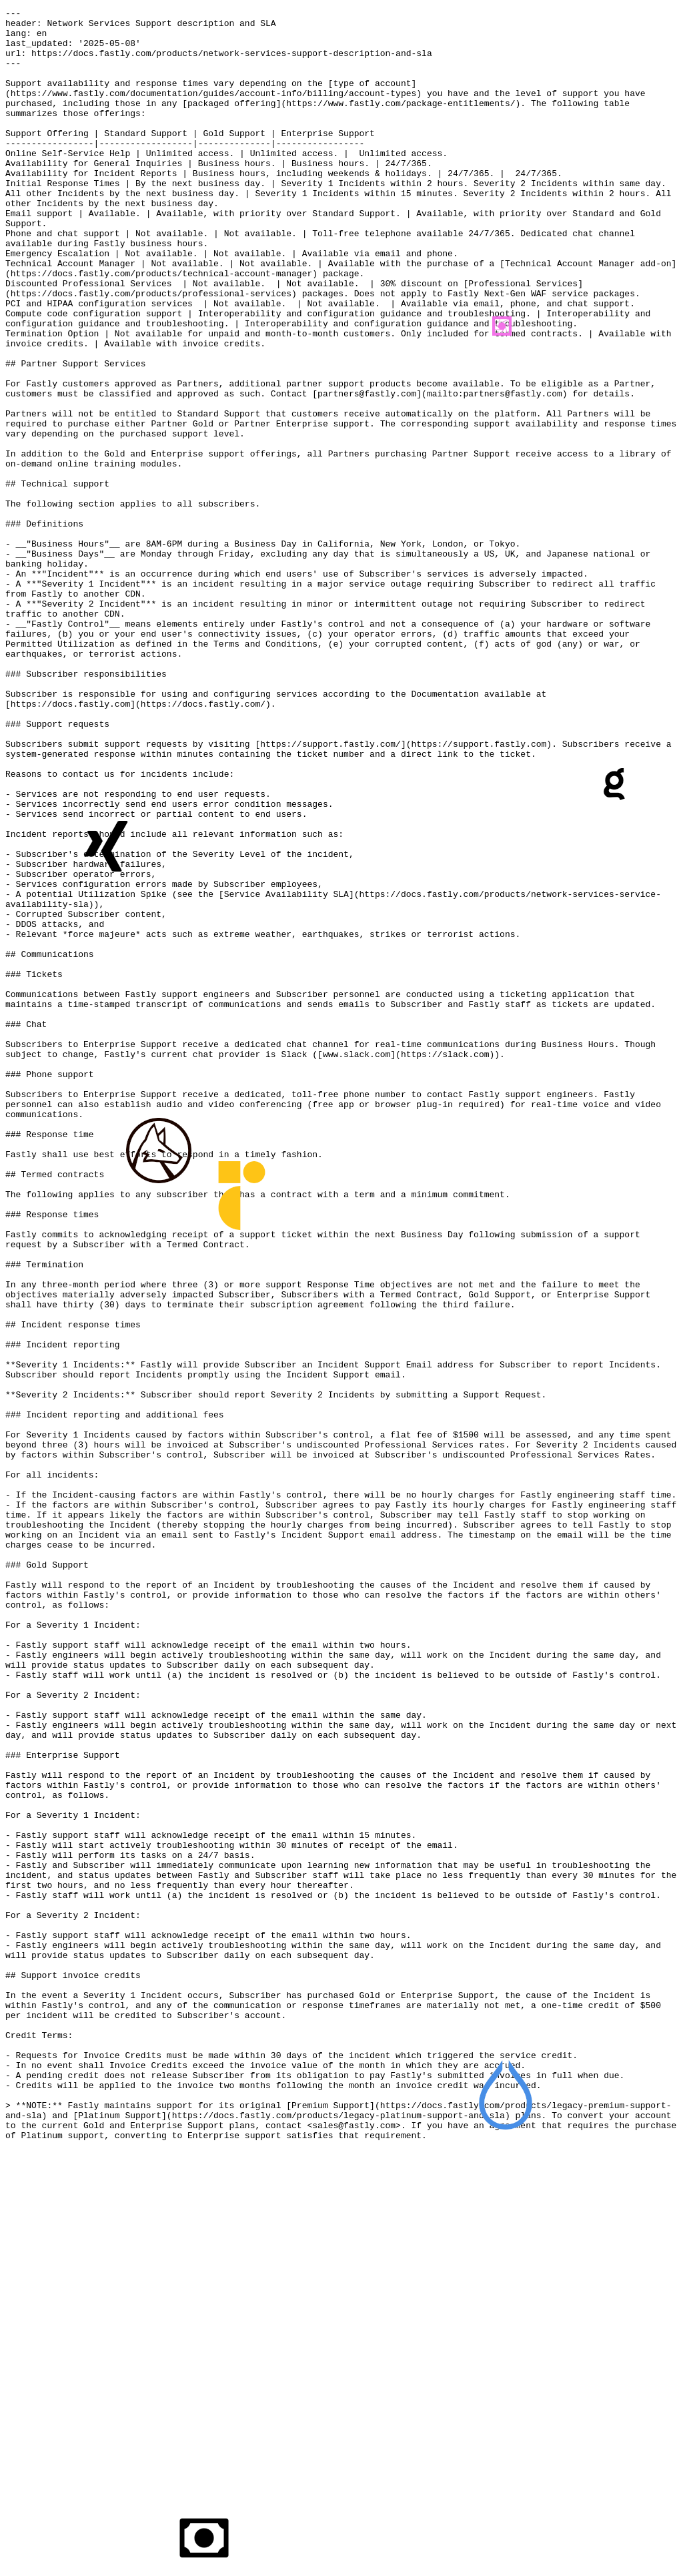 This screenshot has height=2576, width=683. Describe the element at coordinates (614, 784) in the screenshot. I see `open Kagi search engine` at that location.